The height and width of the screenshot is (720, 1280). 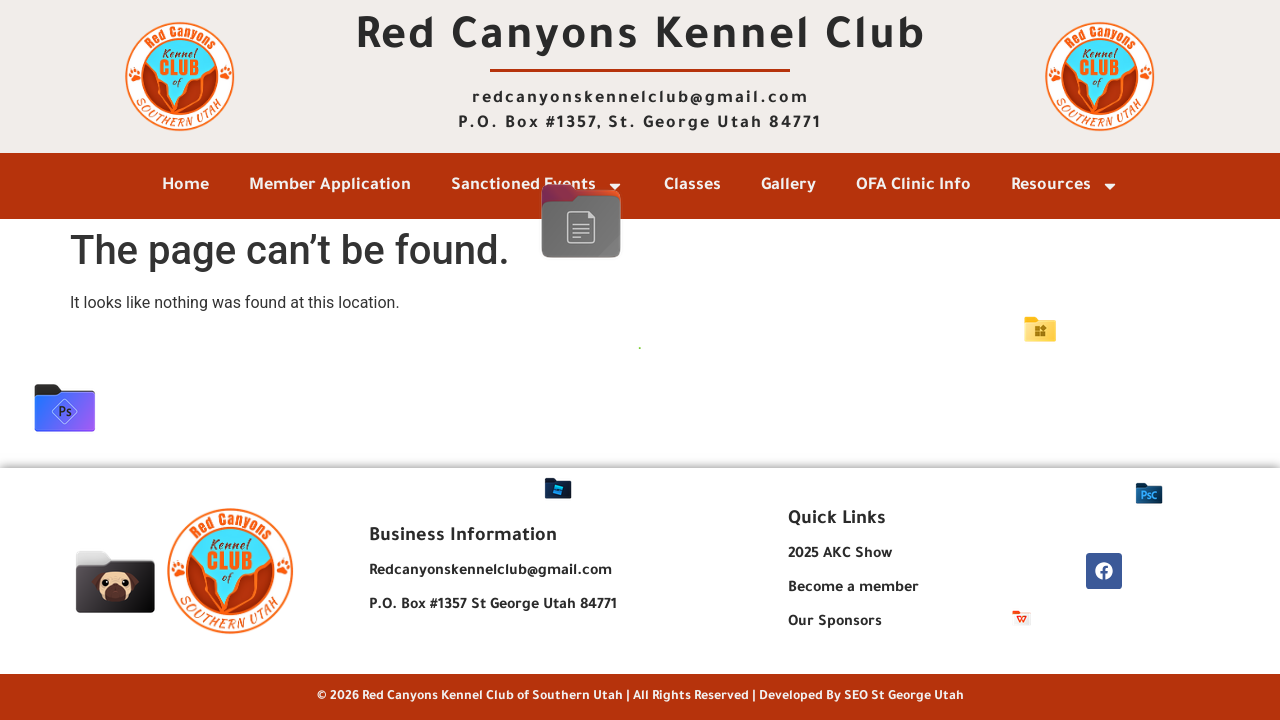 I want to click on open Roblox Studio project files, so click(x=558, y=489).